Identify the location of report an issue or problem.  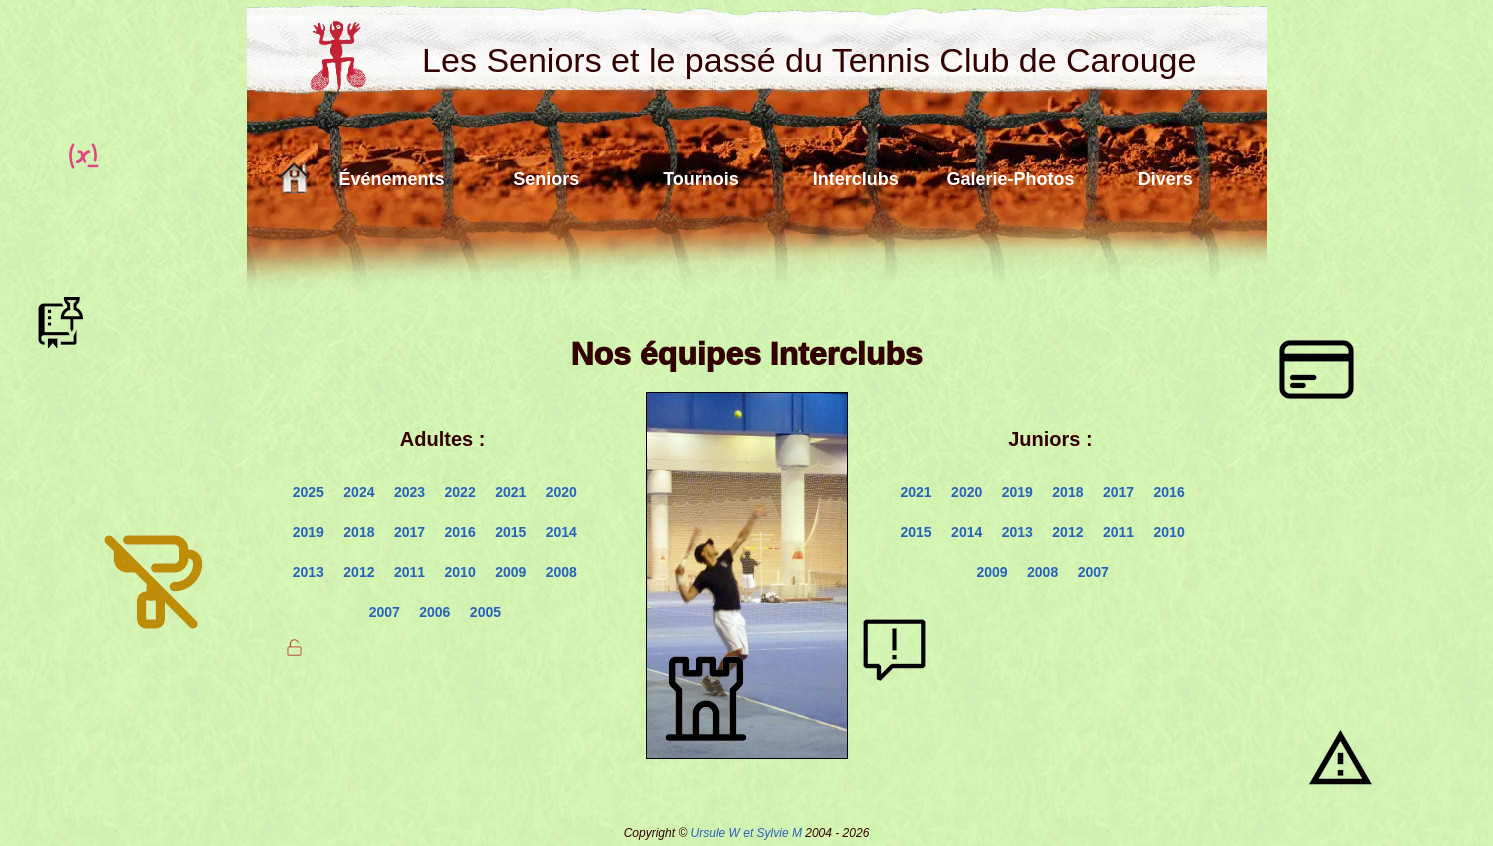
(894, 650).